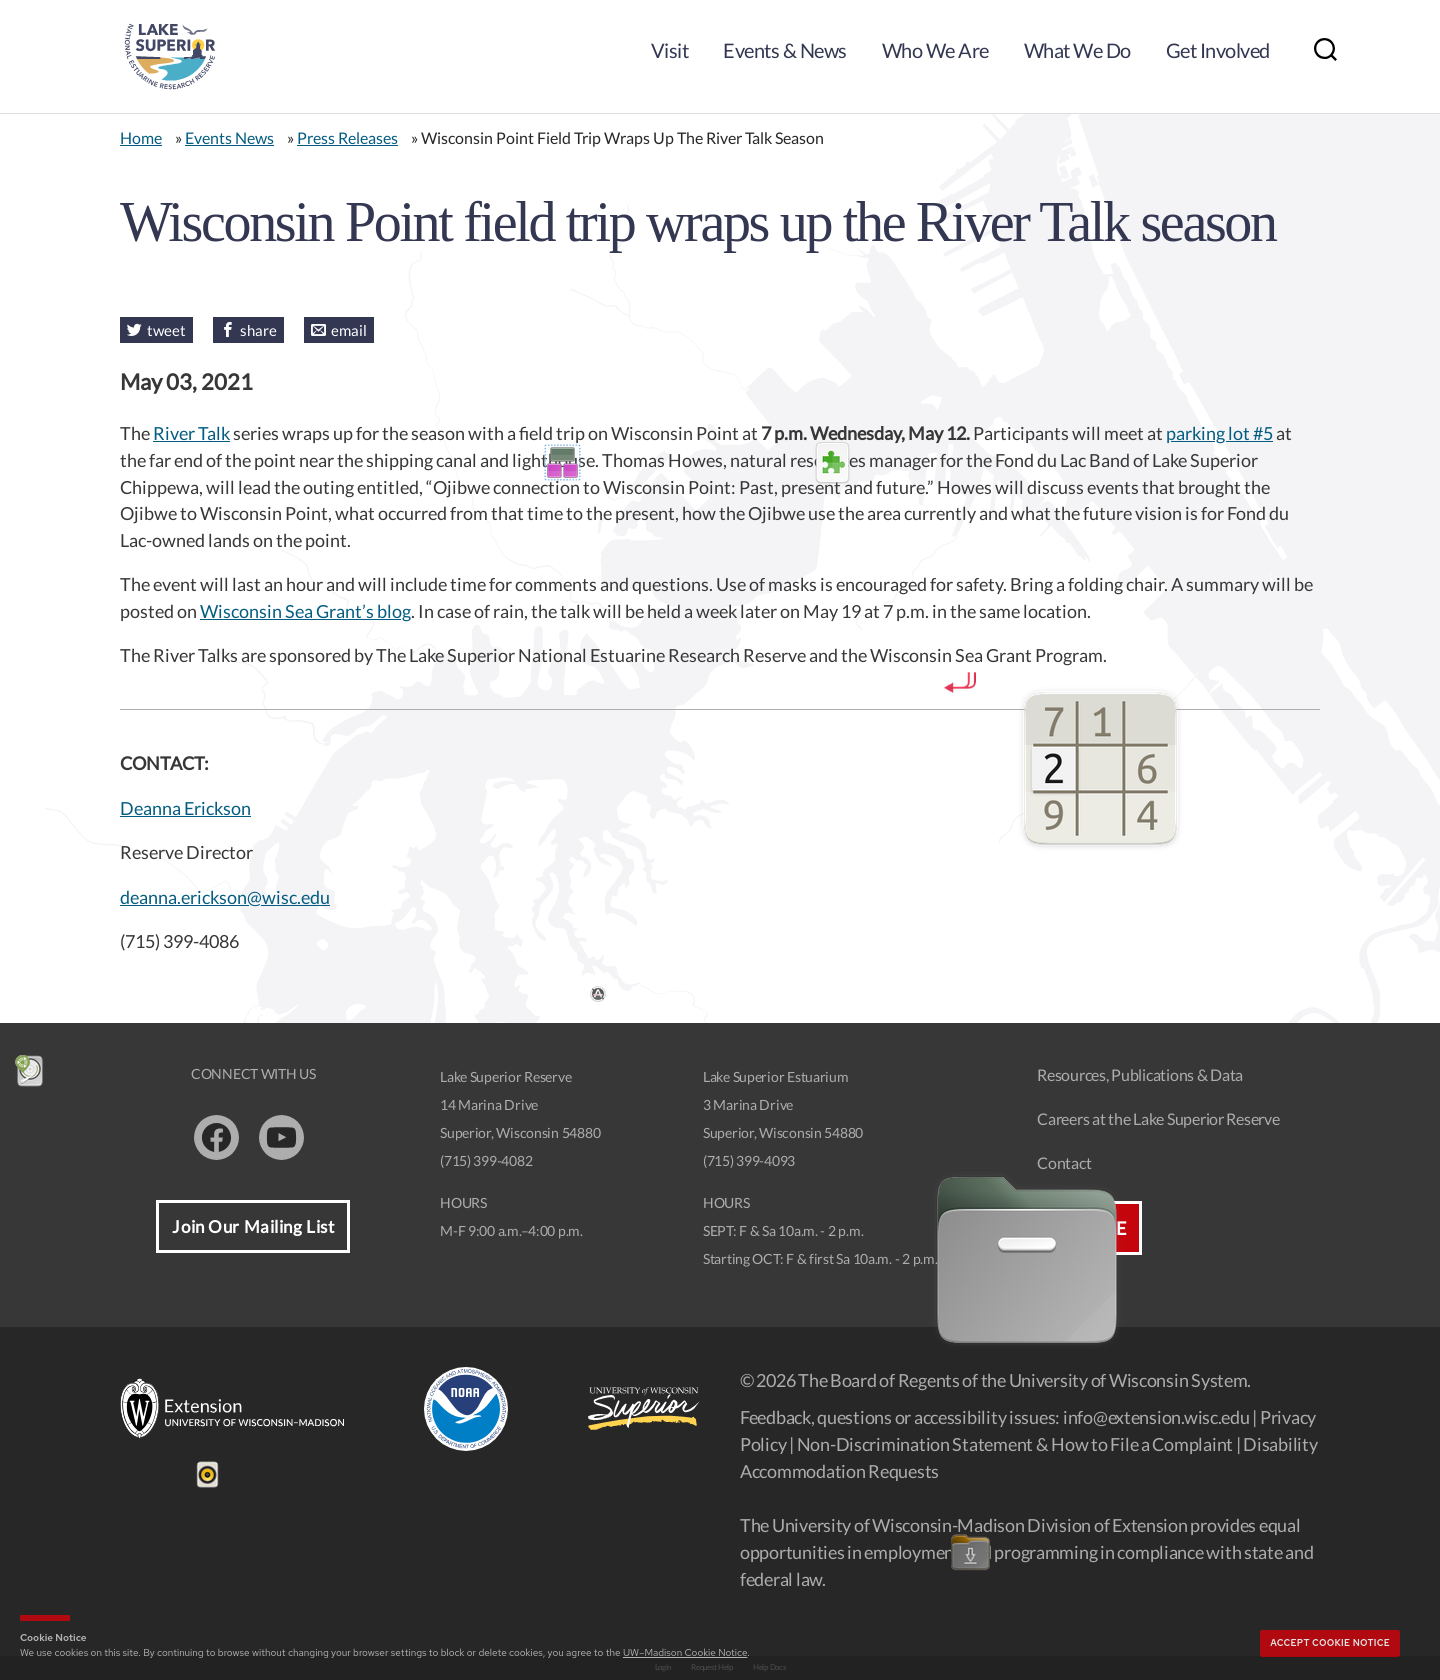 The height and width of the screenshot is (1680, 1440). Describe the element at coordinates (30, 1071) in the screenshot. I see `launch ubiquity disk installer` at that location.